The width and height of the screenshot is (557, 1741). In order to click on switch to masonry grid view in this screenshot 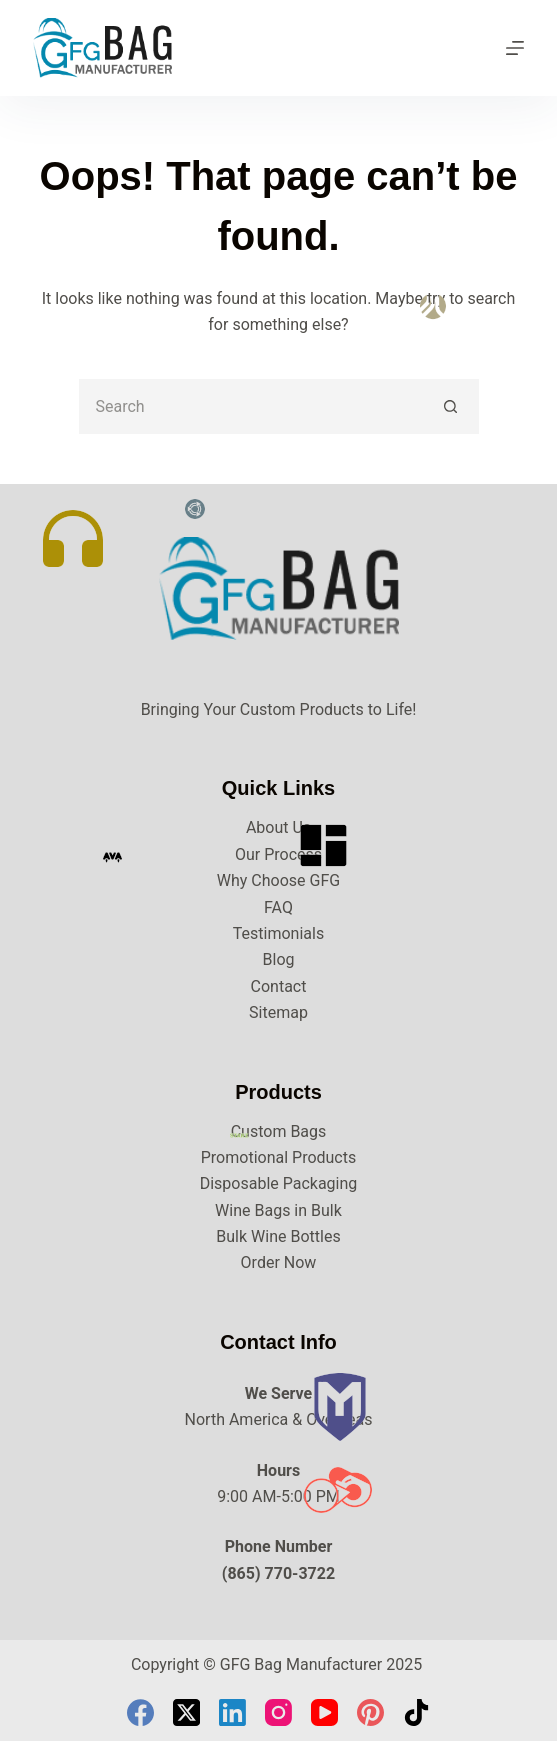, I will do `click(323, 845)`.